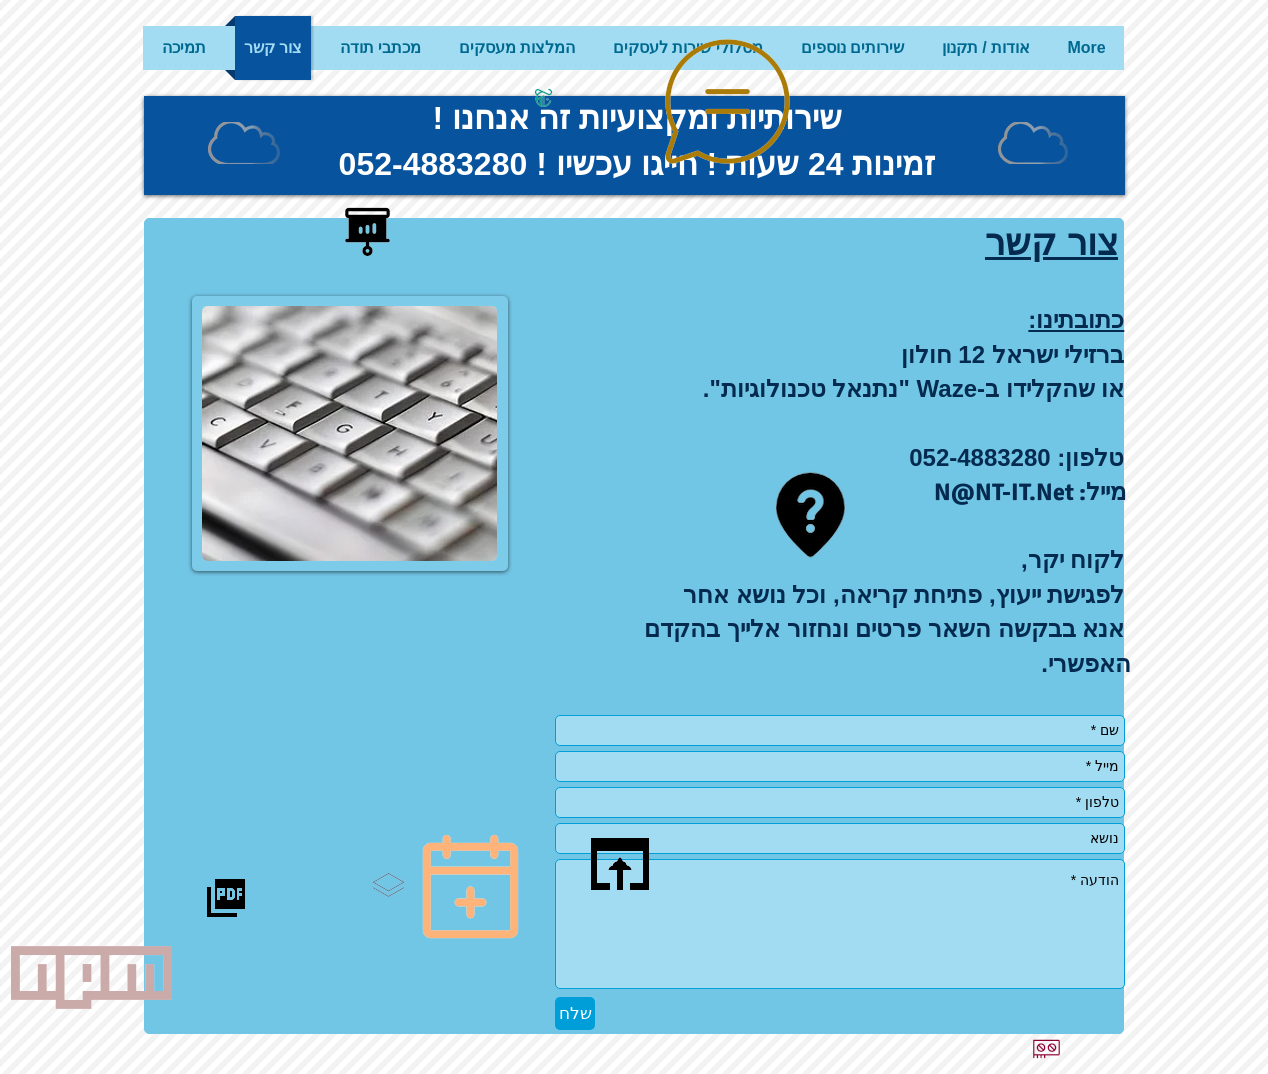 The image size is (1268, 1074). I want to click on open chat or messaging, so click(727, 101).